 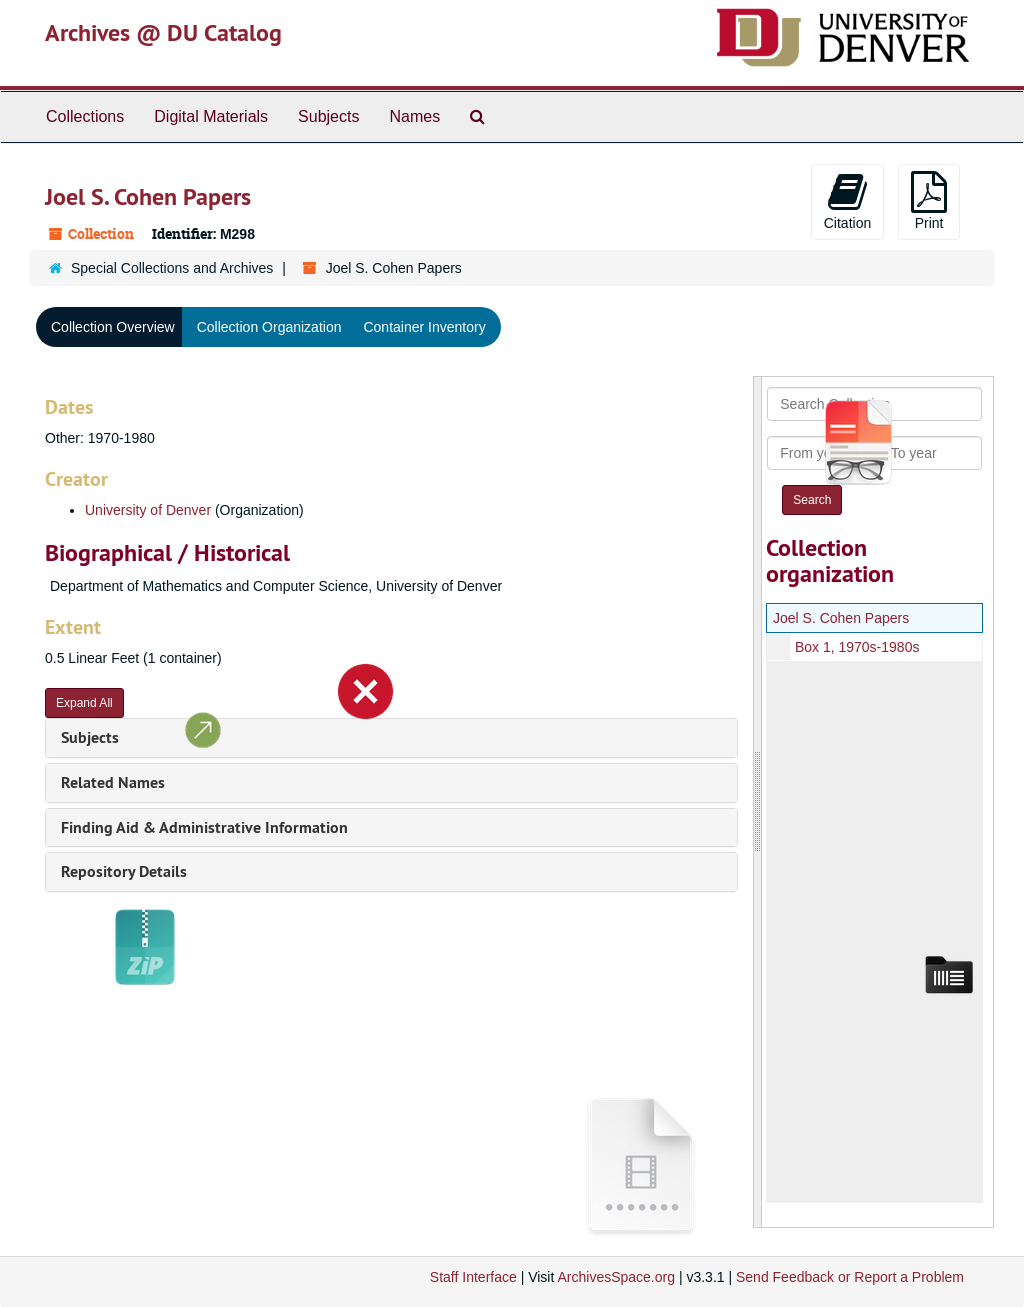 I want to click on a subtitle file (.srt) for video content, so click(x=641, y=1167).